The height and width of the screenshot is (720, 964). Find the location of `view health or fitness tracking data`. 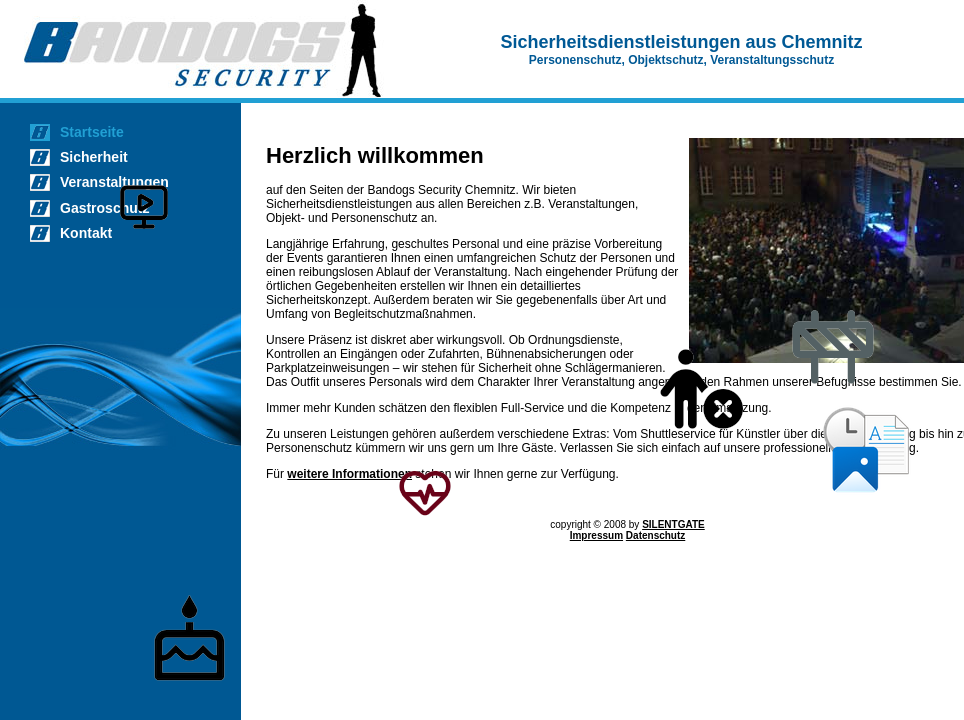

view health or fitness tracking data is located at coordinates (425, 492).